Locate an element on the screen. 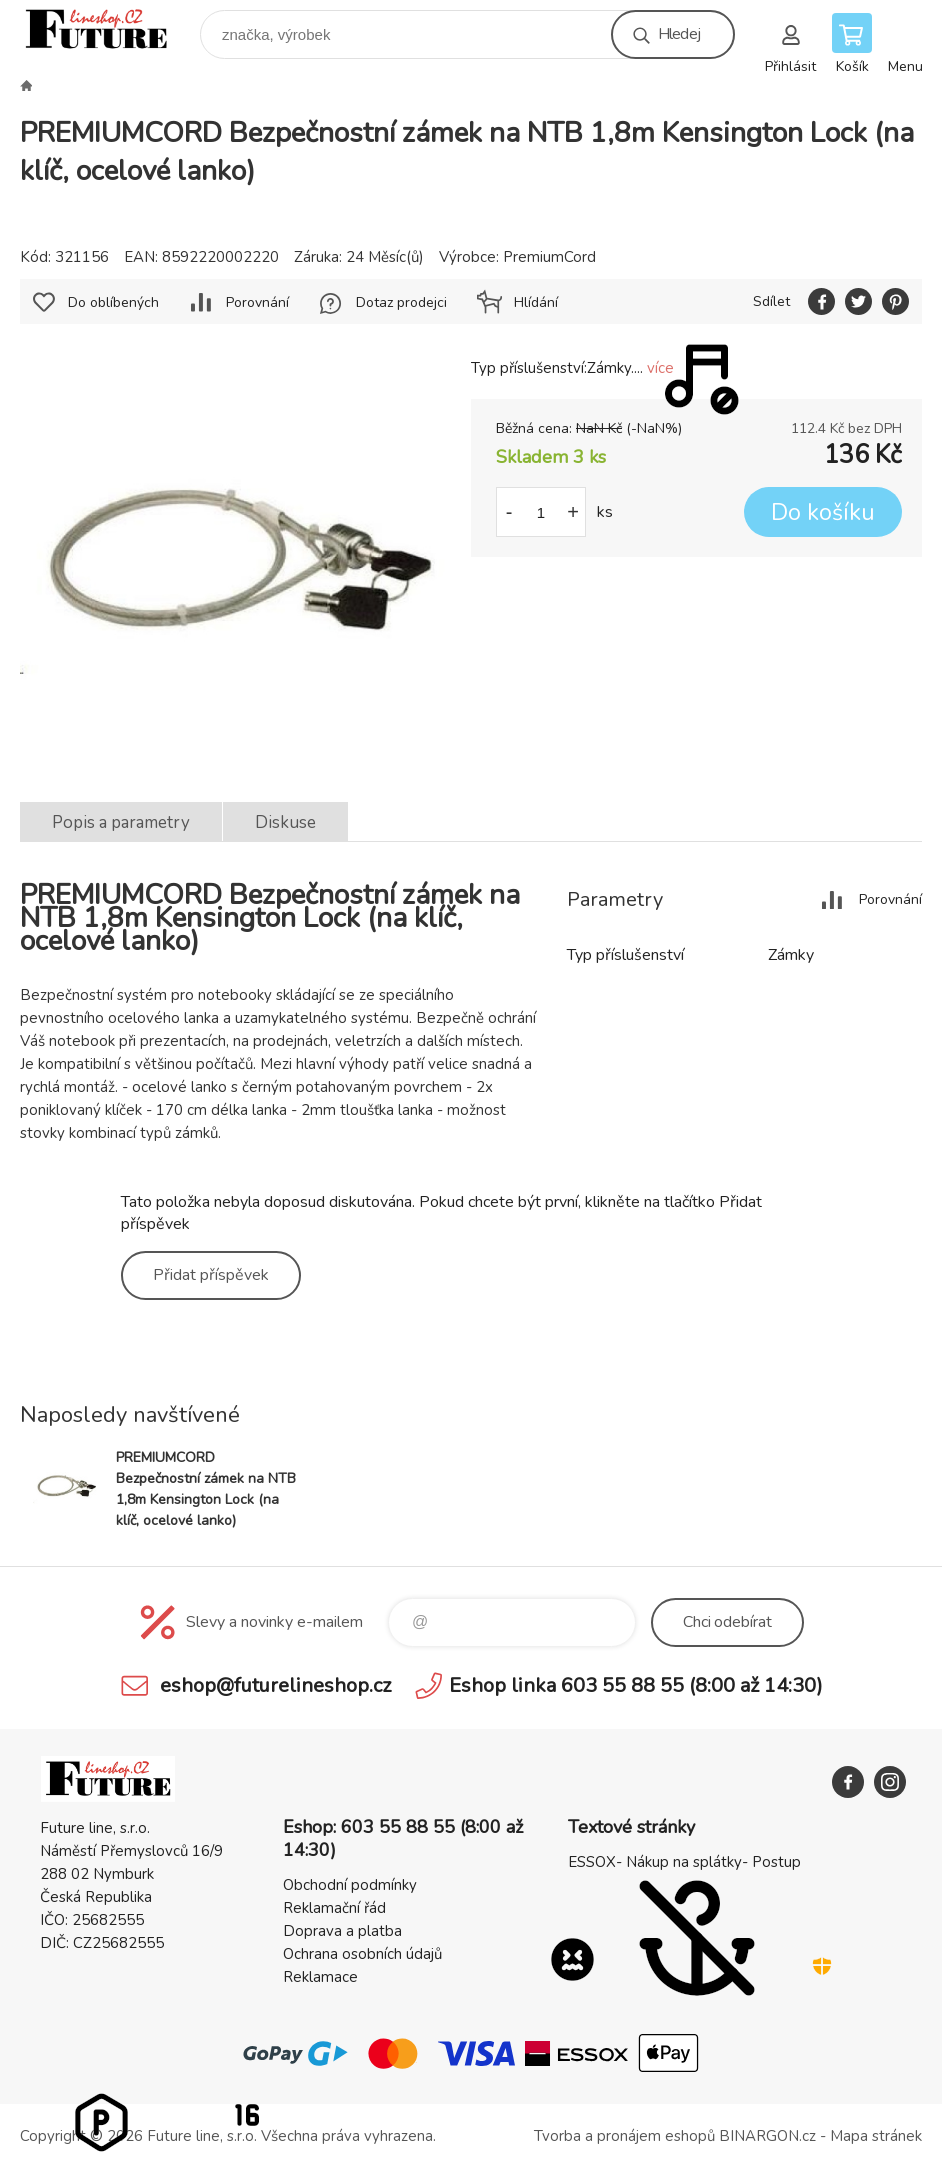 Image resolution: width=942 pixels, height=2171 pixels. cancel or stop music playback is located at coordinates (700, 376).